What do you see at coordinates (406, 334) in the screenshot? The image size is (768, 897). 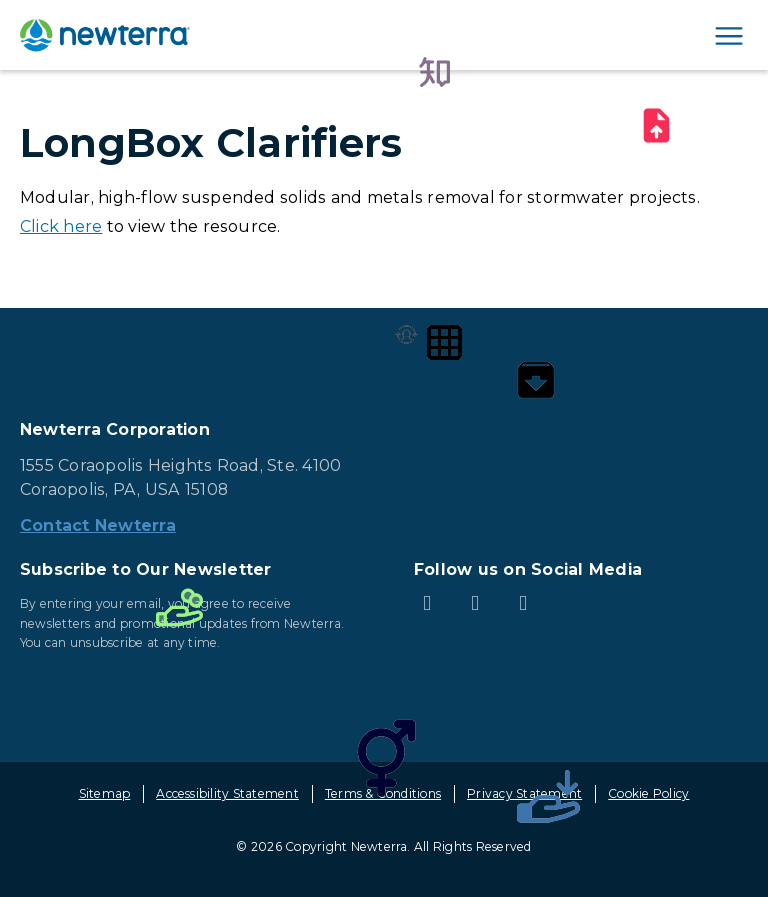 I see `switch between user accounts` at bounding box center [406, 334].